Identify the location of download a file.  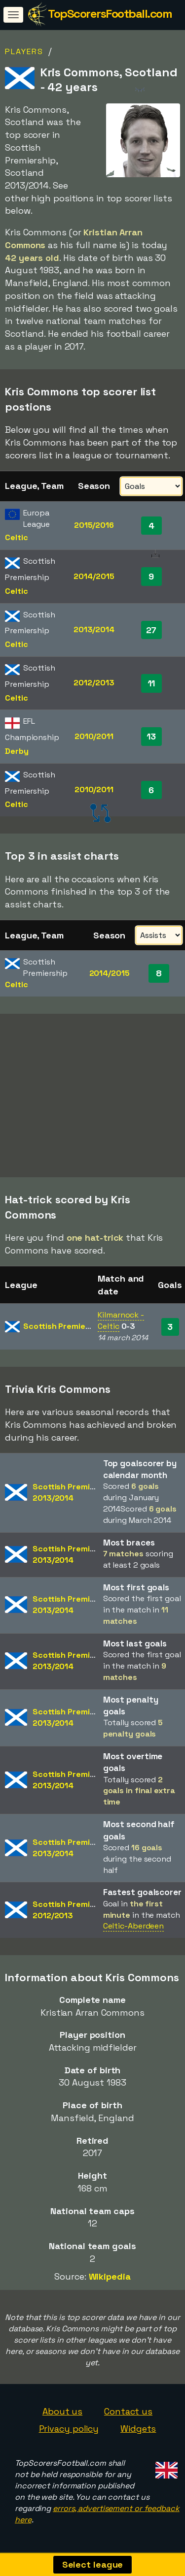
(155, 554).